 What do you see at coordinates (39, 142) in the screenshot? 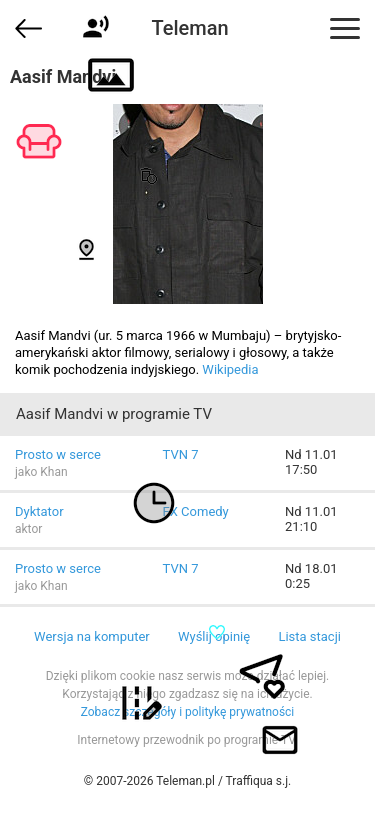
I see `browse furniture or home decor items` at bounding box center [39, 142].